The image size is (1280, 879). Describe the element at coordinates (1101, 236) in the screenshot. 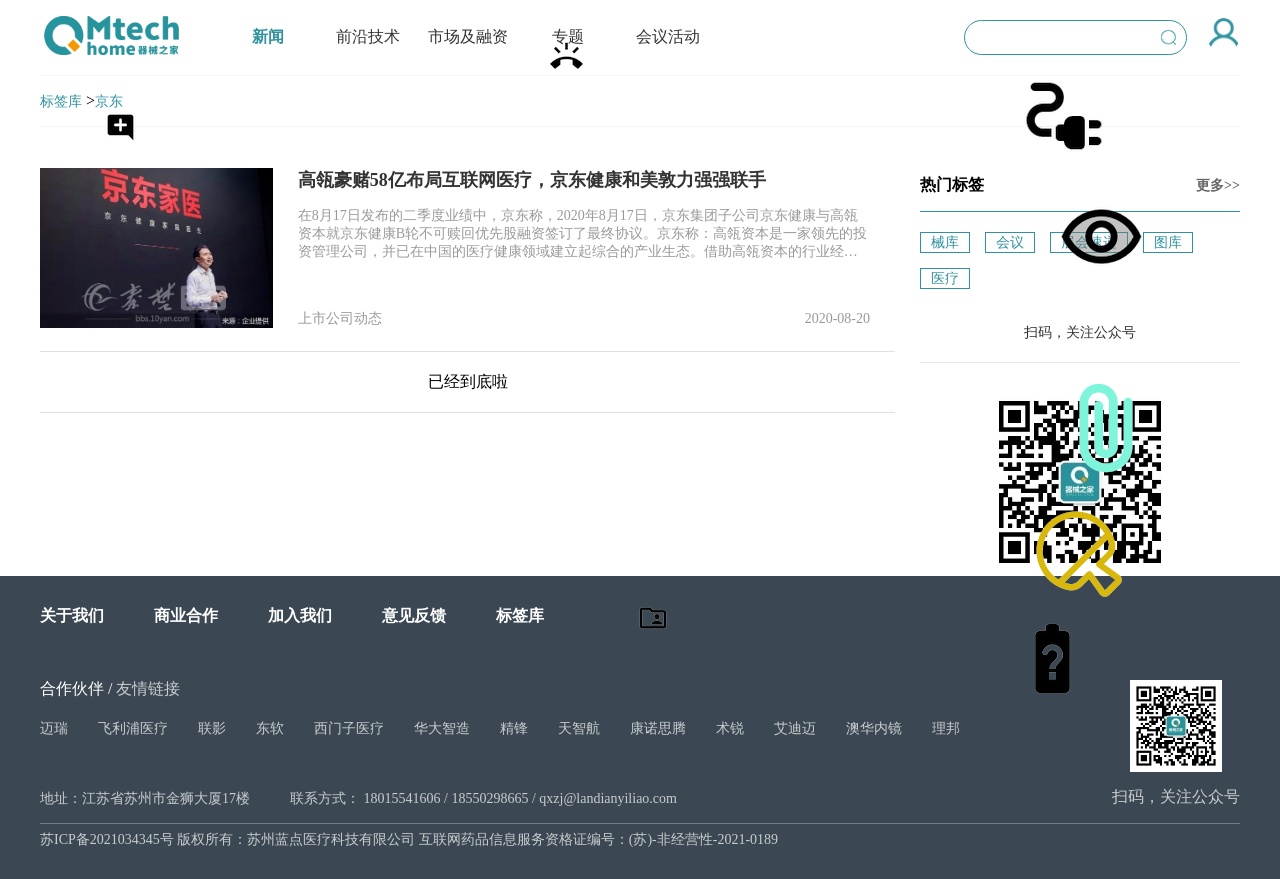

I see `toggle password visibility` at that location.